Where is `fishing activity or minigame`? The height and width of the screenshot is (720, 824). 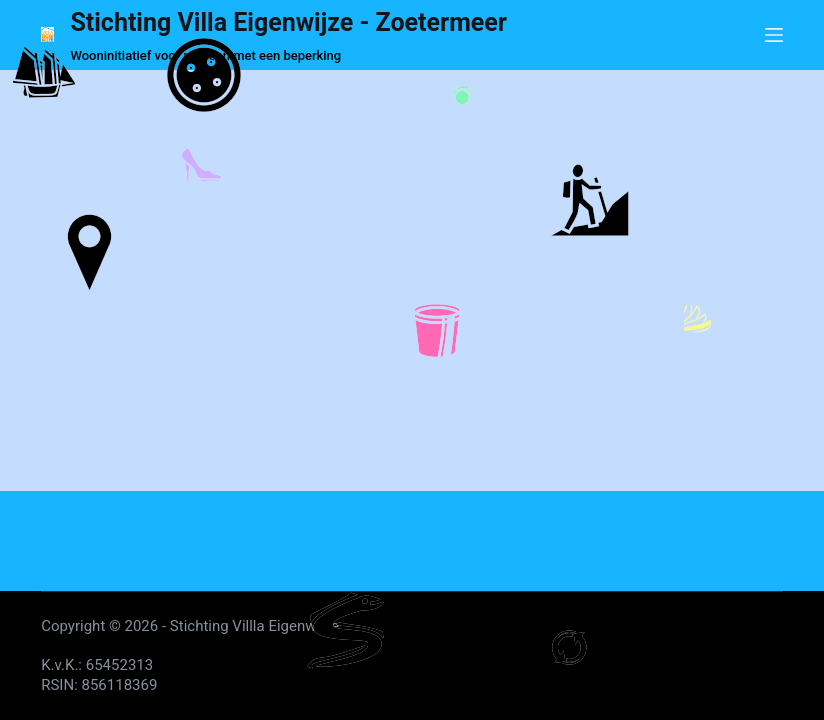 fishing activity or minigame is located at coordinates (44, 72).